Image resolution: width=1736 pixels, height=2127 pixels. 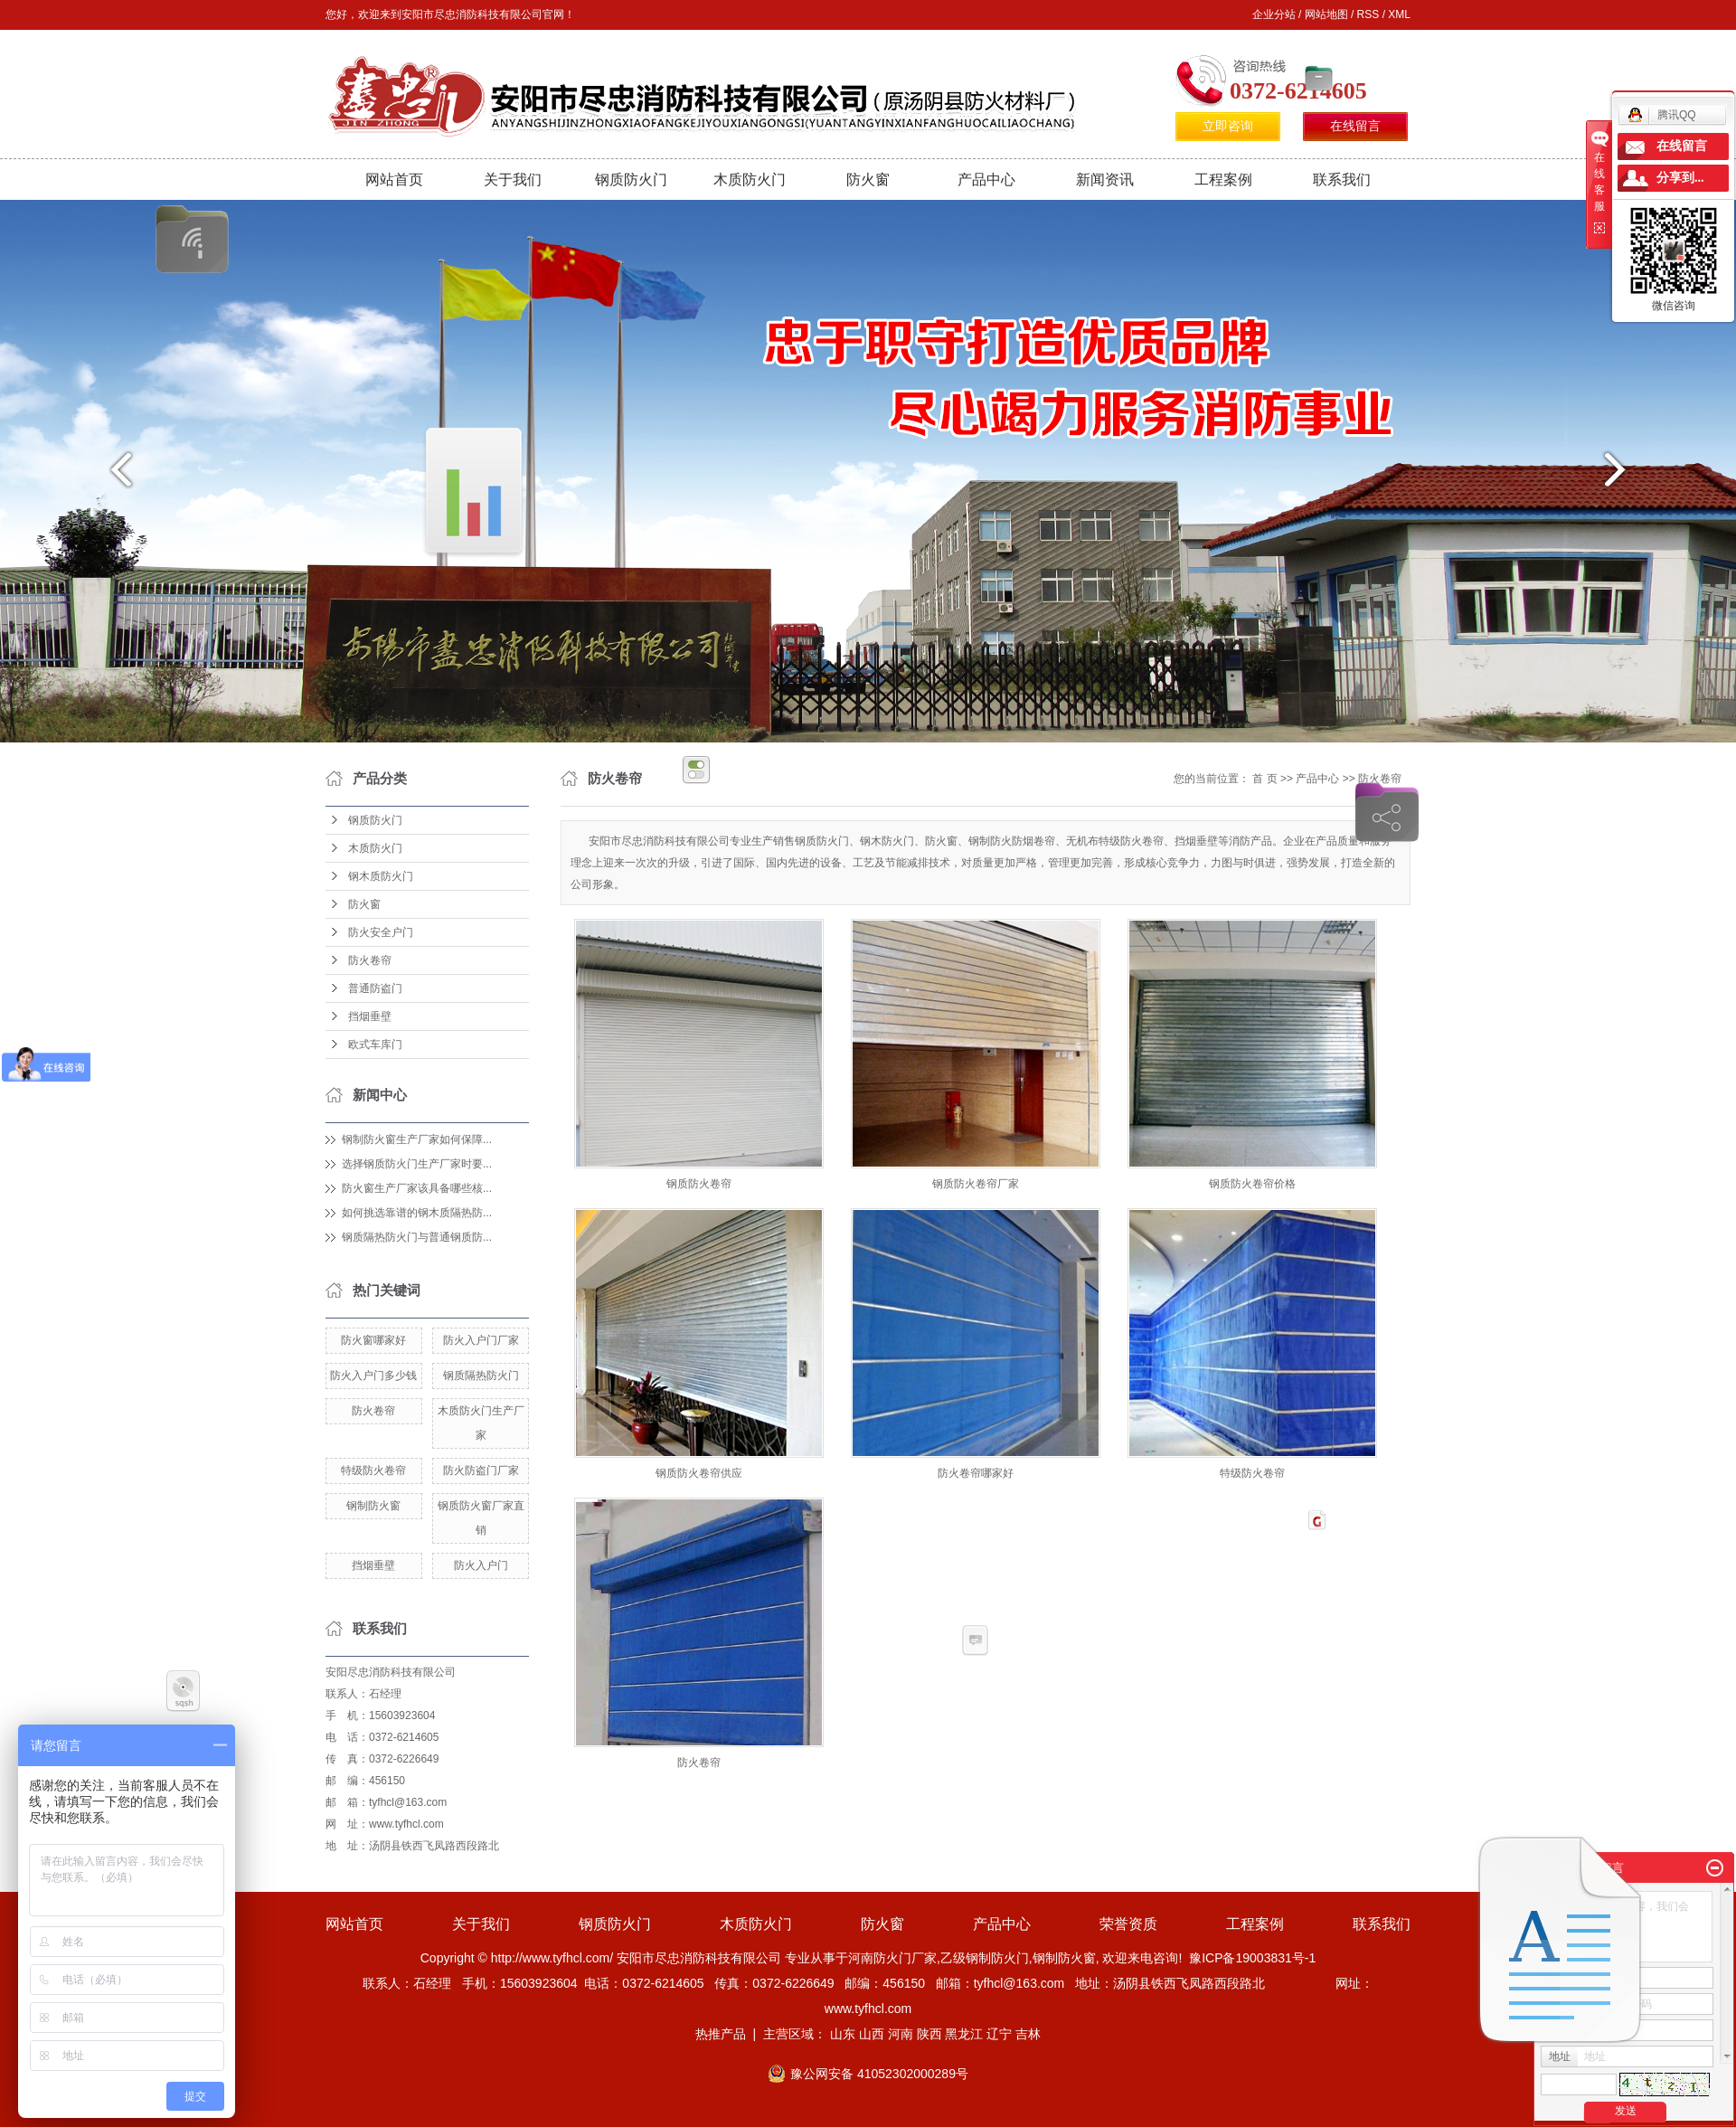 I want to click on a squashfs compressed filesystem archive file, so click(x=183, y=1690).